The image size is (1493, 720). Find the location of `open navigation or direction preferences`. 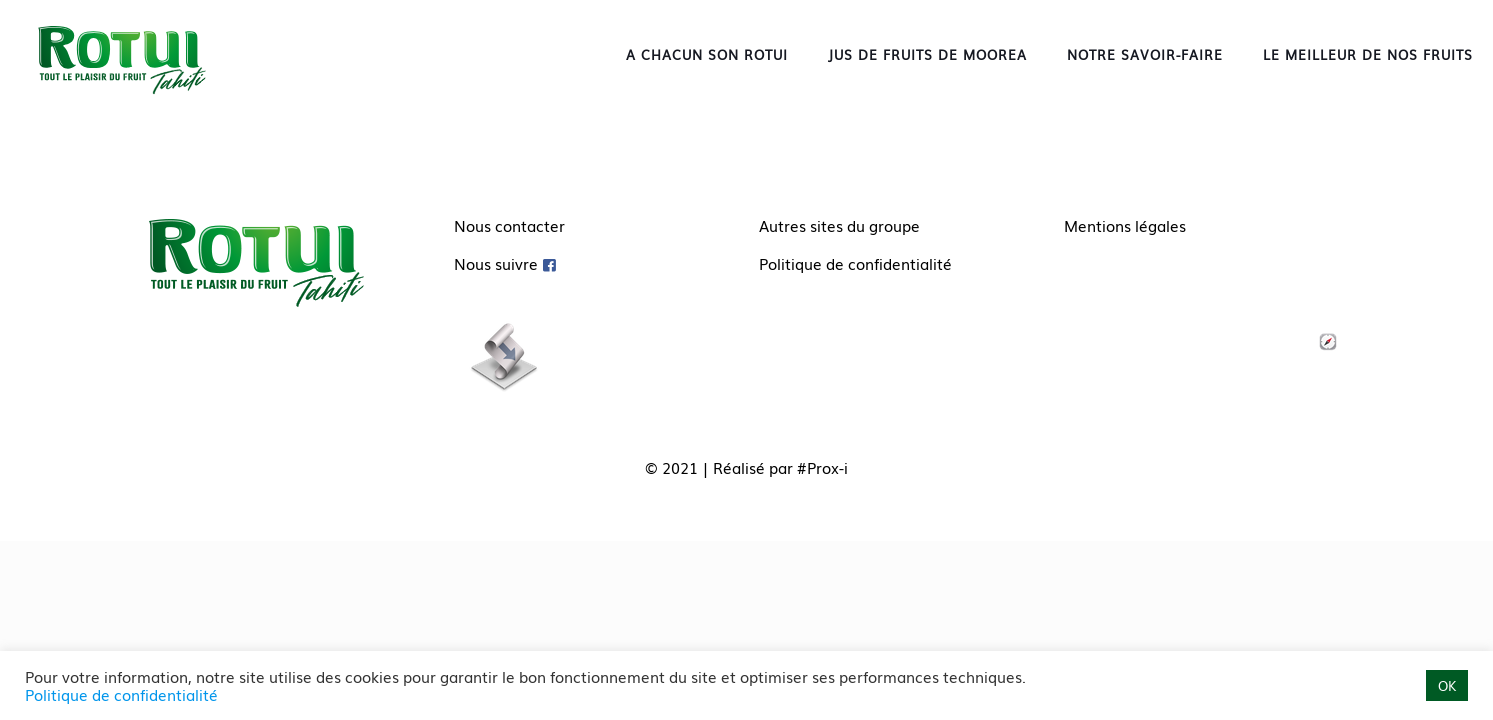

open navigation or direction preferences is located at coordinates (1328, 342).